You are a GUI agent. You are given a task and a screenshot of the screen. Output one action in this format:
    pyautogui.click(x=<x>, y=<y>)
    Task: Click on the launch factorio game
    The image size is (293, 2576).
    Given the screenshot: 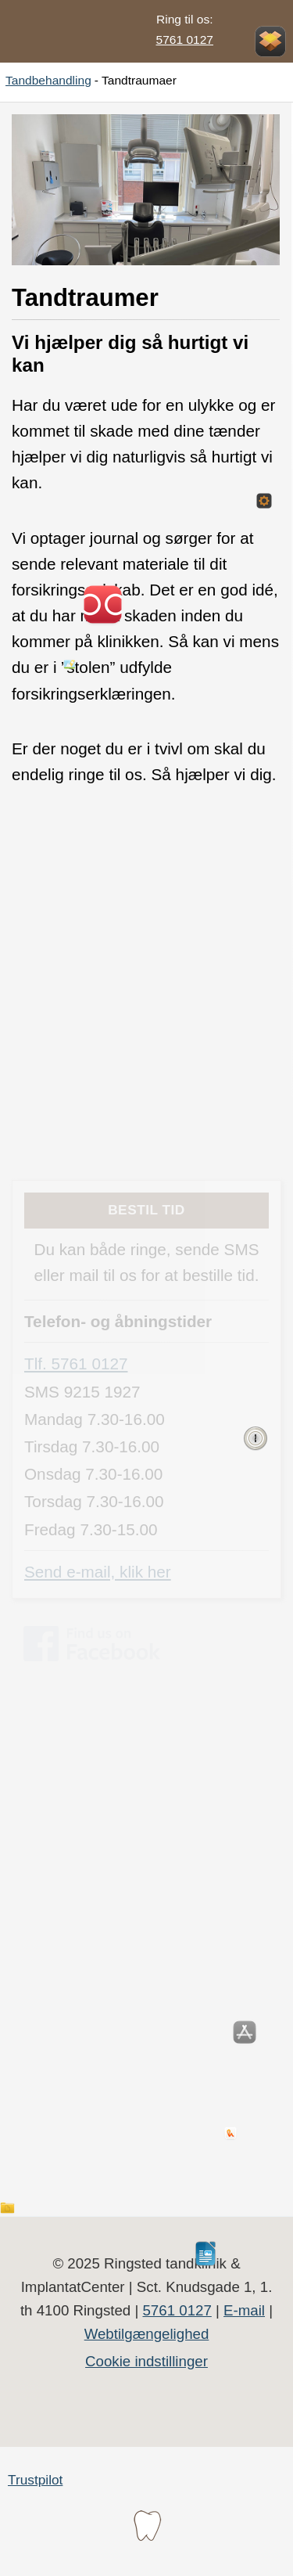 What is the action you would take?
    pyautogui.click(x=264, y=501)
    